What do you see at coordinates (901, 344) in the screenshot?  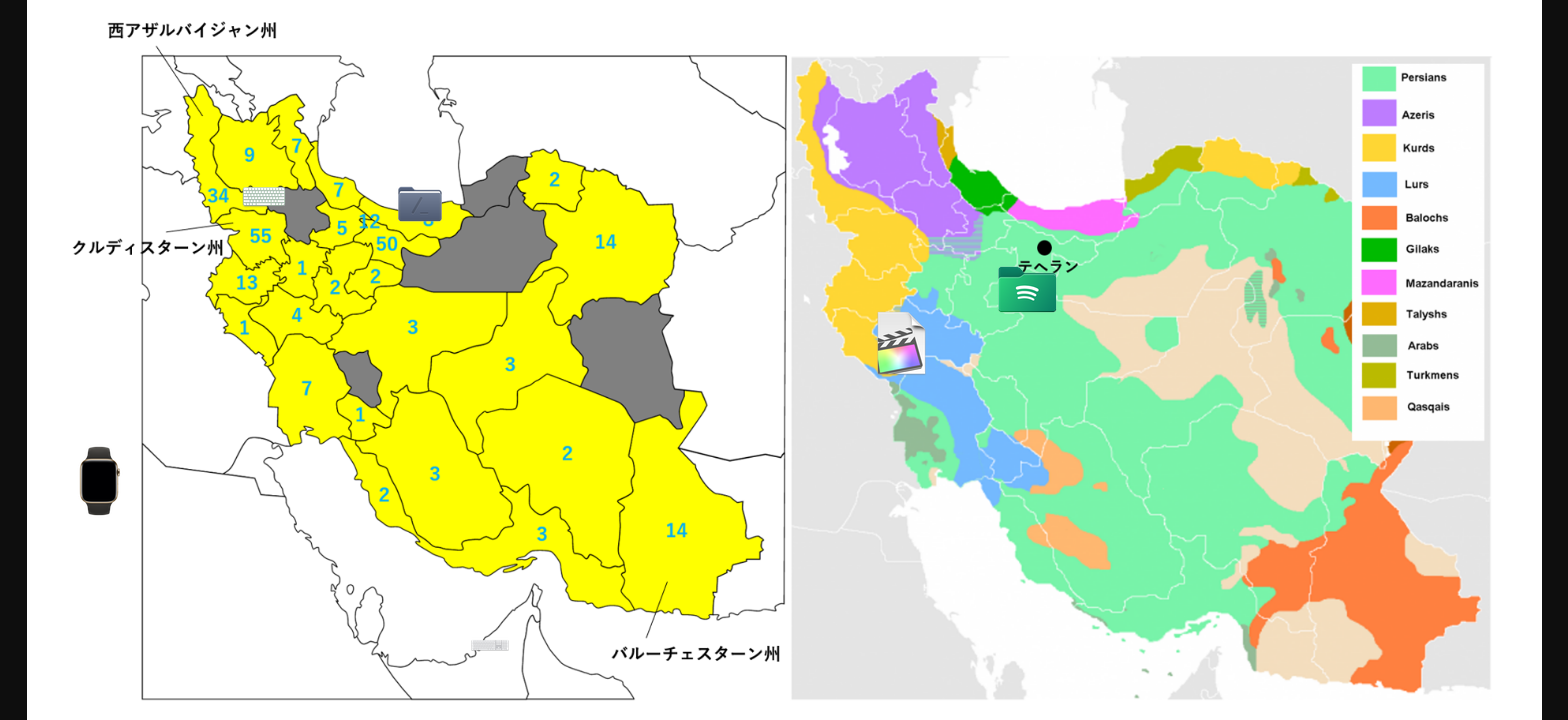 I see `create a new video project in iMovie` at bounding box center [901, 344].